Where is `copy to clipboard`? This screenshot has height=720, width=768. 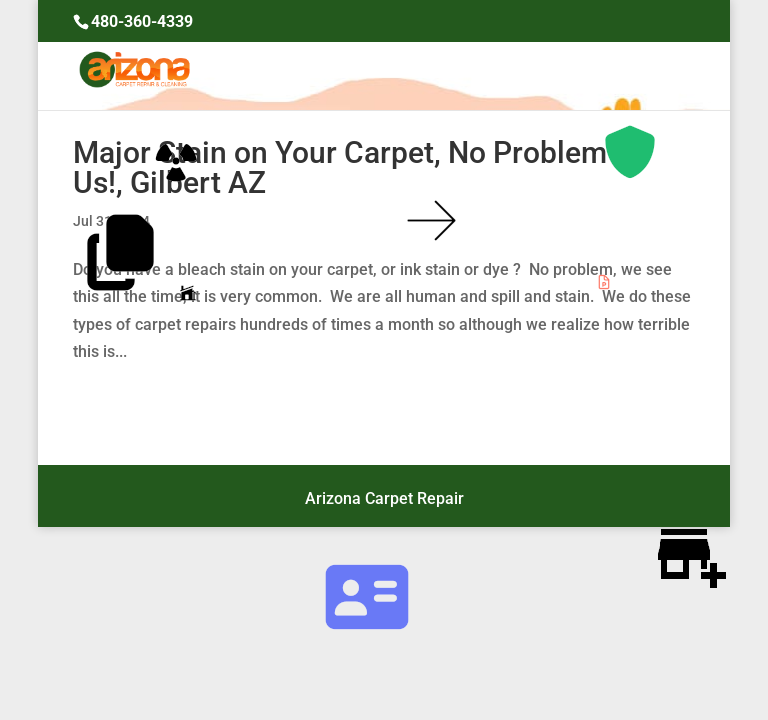 copy to clipboard is located at coordinates (120, 252).